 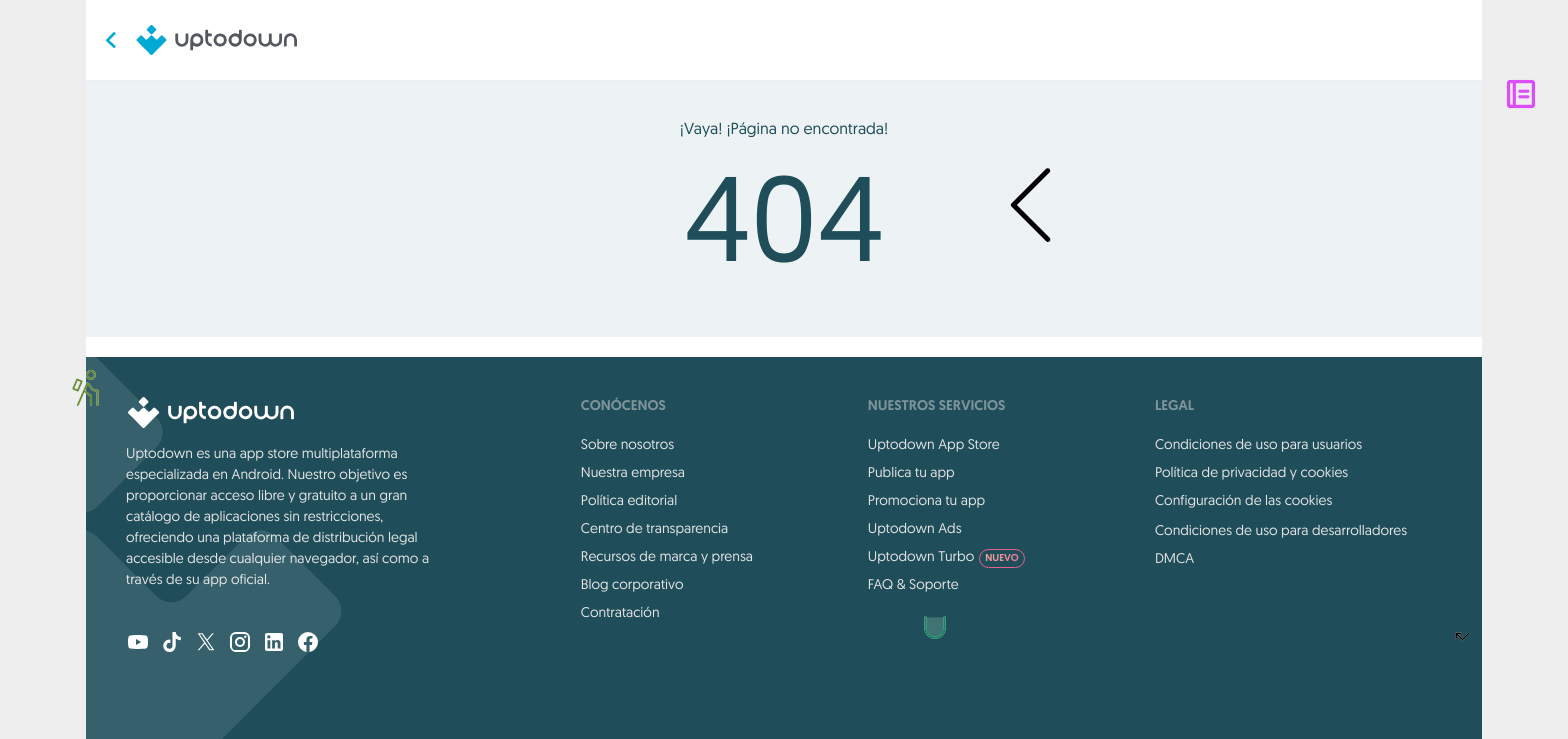 I want to click on access hiking trails or outdoor activities, so click(x=87, y=388).